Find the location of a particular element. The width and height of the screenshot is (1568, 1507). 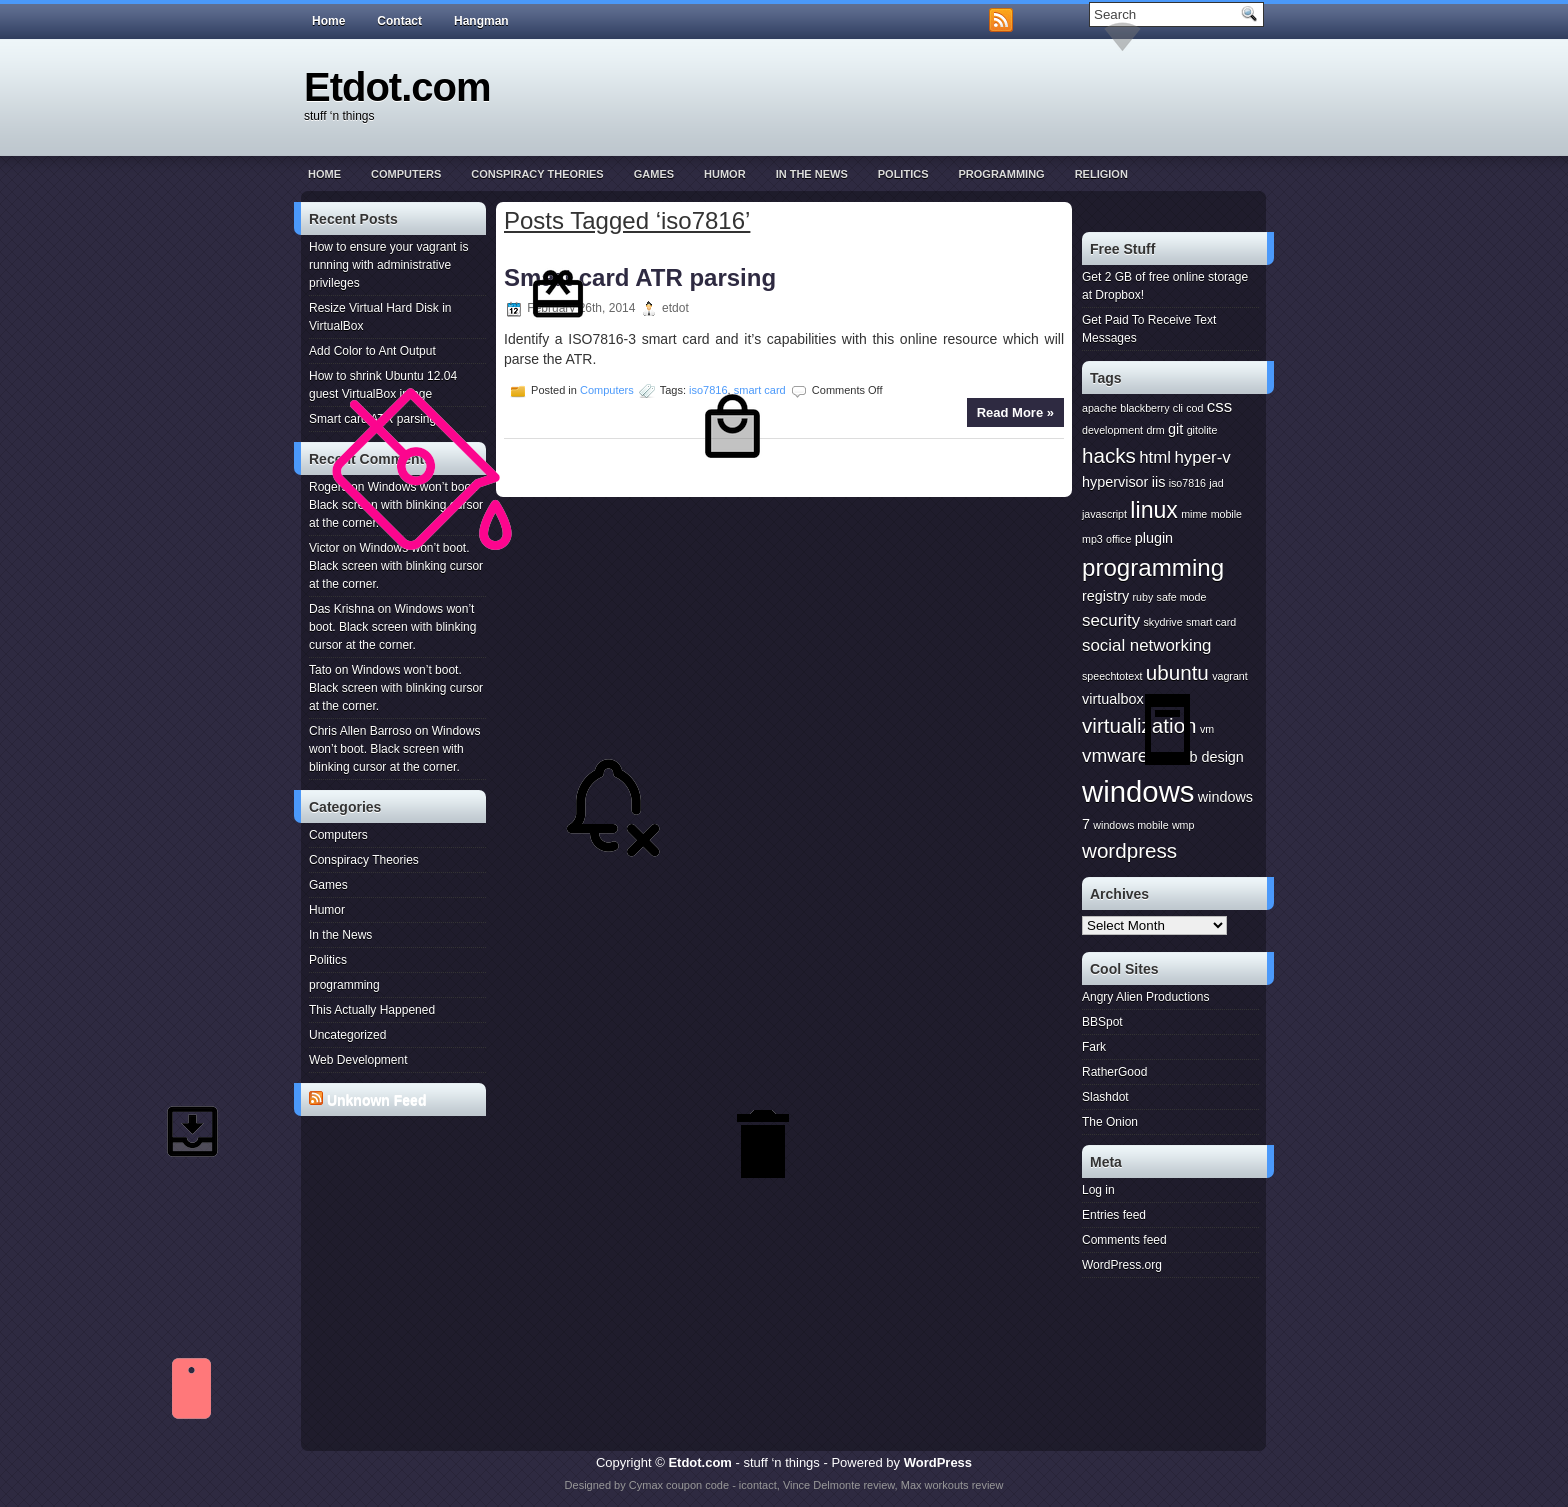

delete selected item is located at coordinates (763, 1144).